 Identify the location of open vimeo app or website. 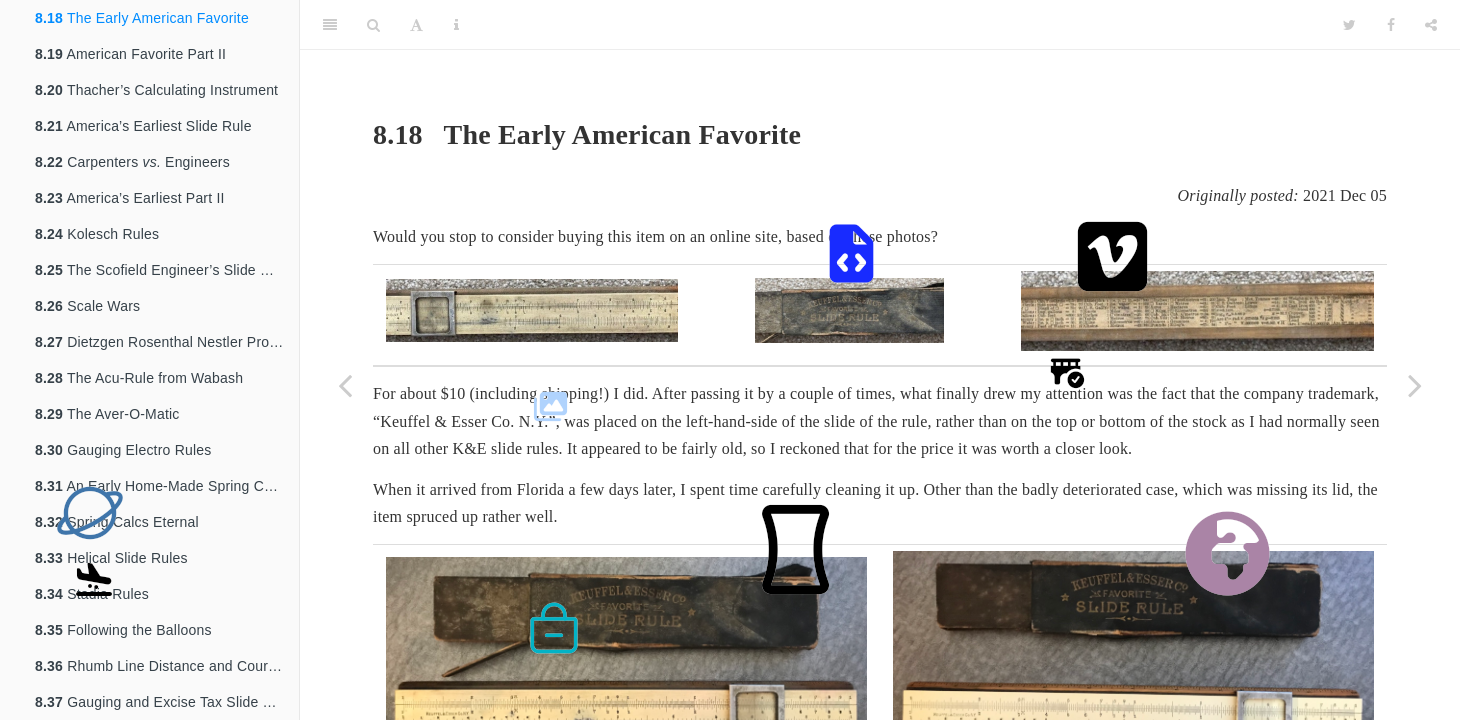
(1112, 256).